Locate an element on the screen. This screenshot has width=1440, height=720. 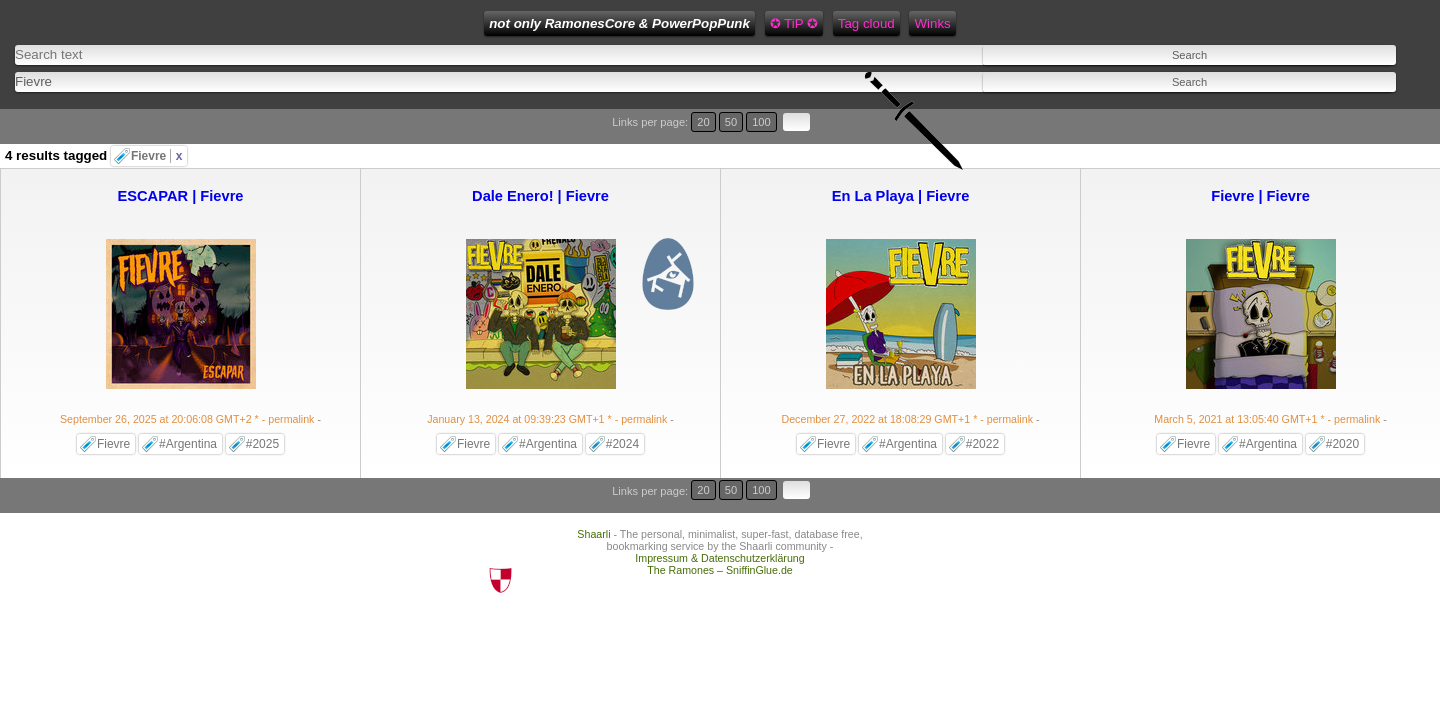
indicates verified or protected status is located at coordinates (500, 580).